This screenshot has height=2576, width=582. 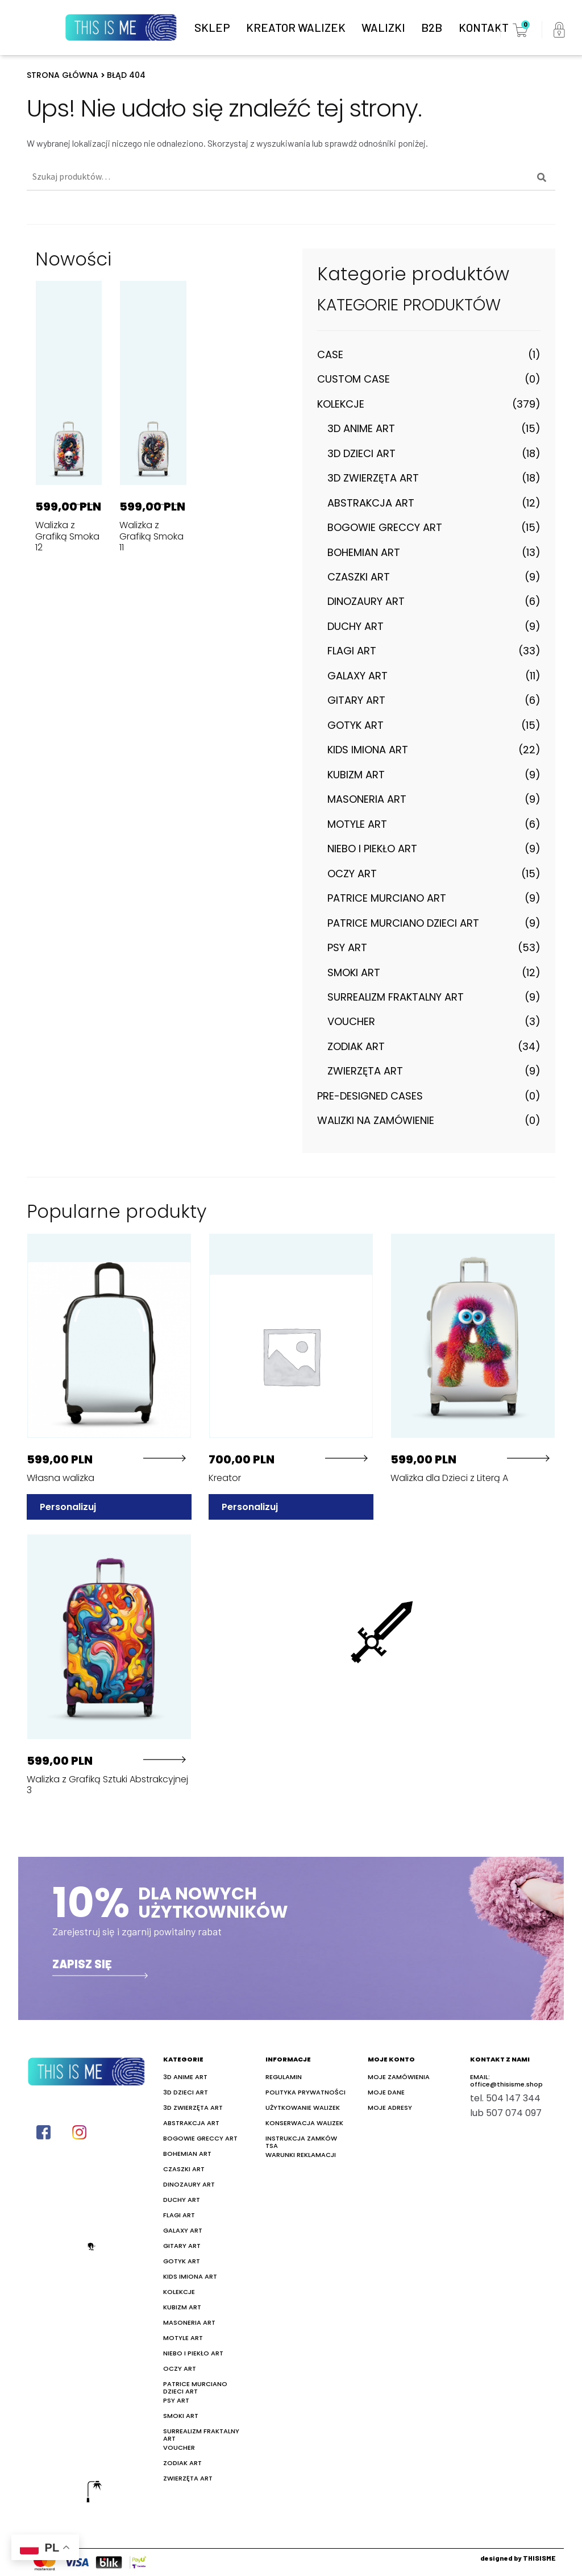 What do you see at coordinates (381, 1632) in the screenshot?
I see `equip or select a sword weapon` at bounding box center [381, 1632].